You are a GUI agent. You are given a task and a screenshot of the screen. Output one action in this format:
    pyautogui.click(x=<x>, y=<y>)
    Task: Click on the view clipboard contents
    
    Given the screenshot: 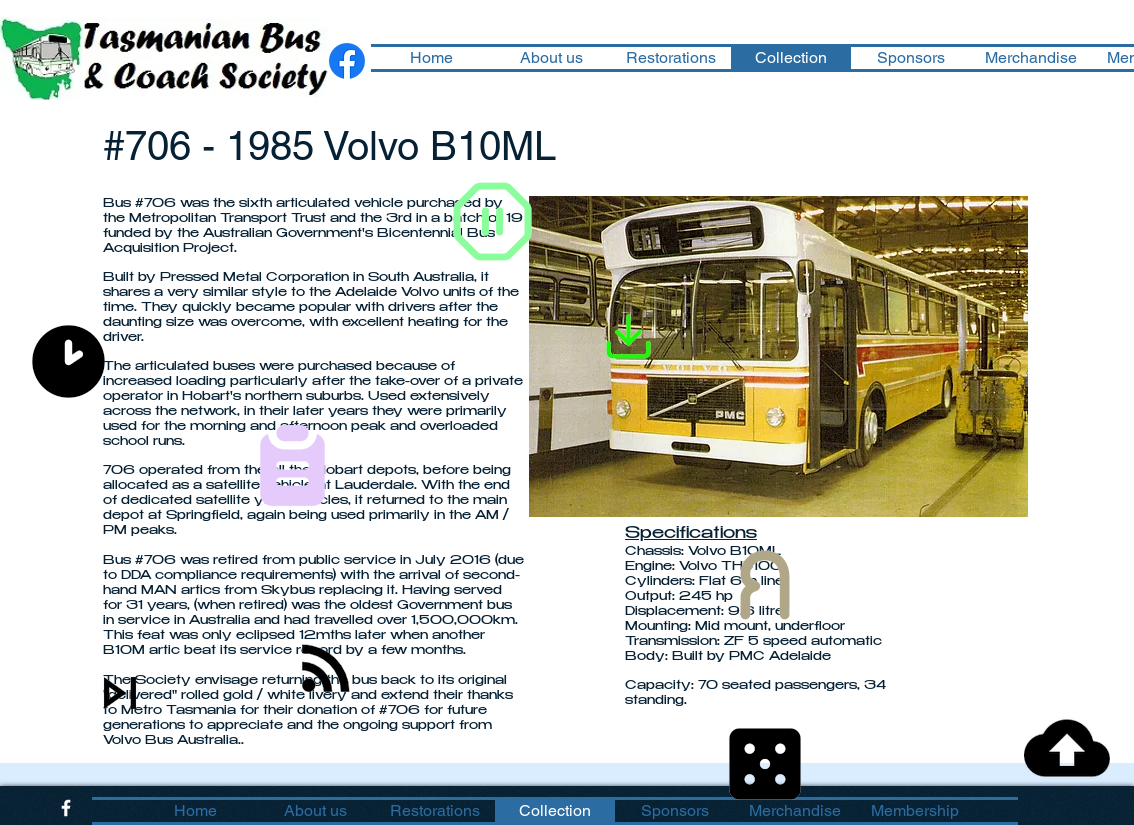 What is the action you would take?
    pyautogui.click(x=292, y=465)
    